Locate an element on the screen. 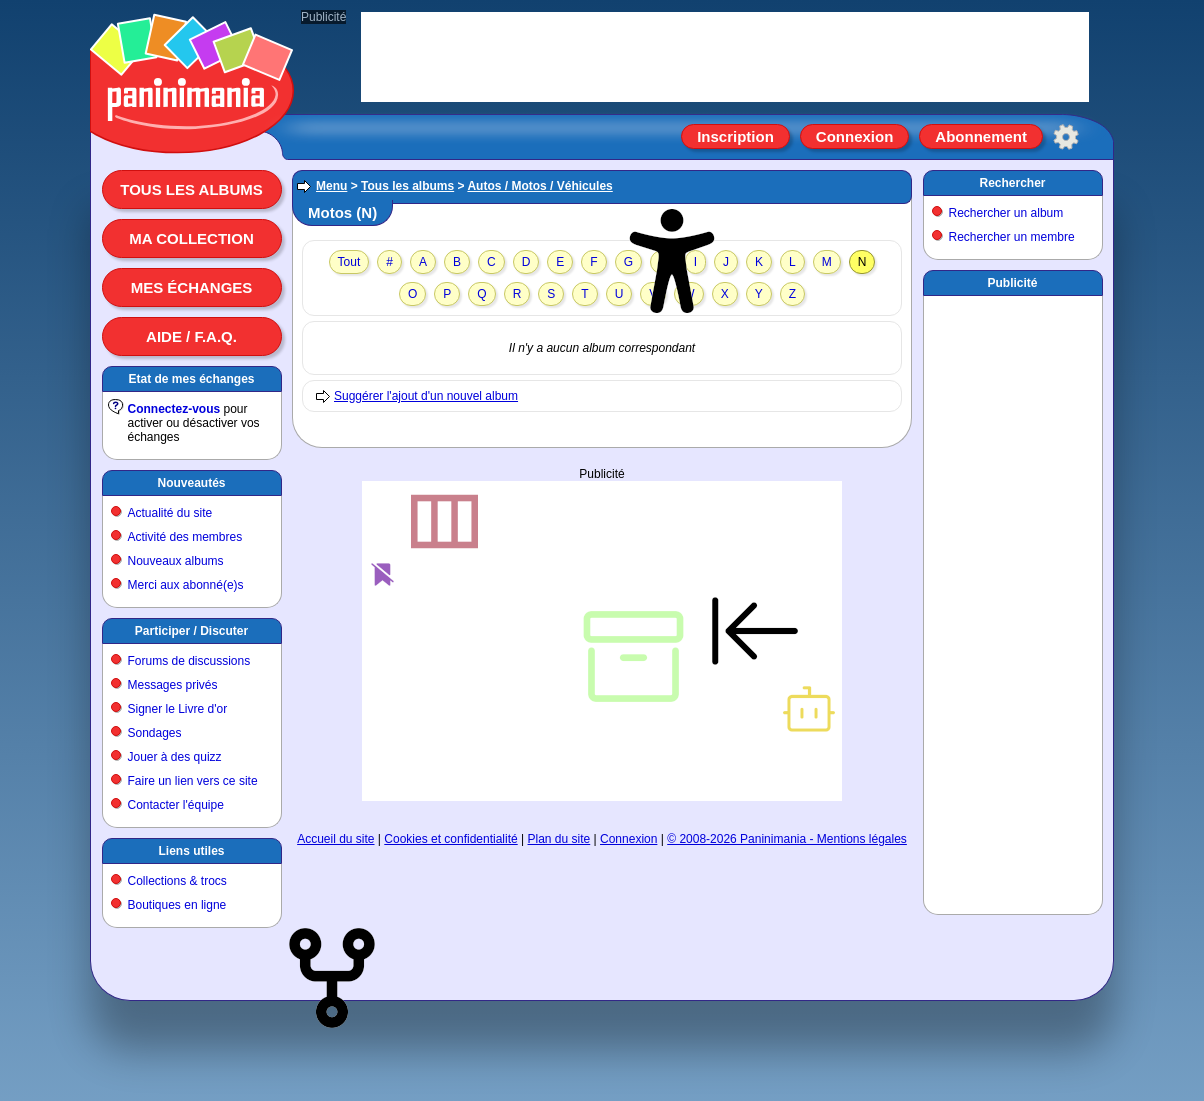 The height and width of the screenshot is (1101, 1204). access accessibility settings is located at coordinates (672, 261).